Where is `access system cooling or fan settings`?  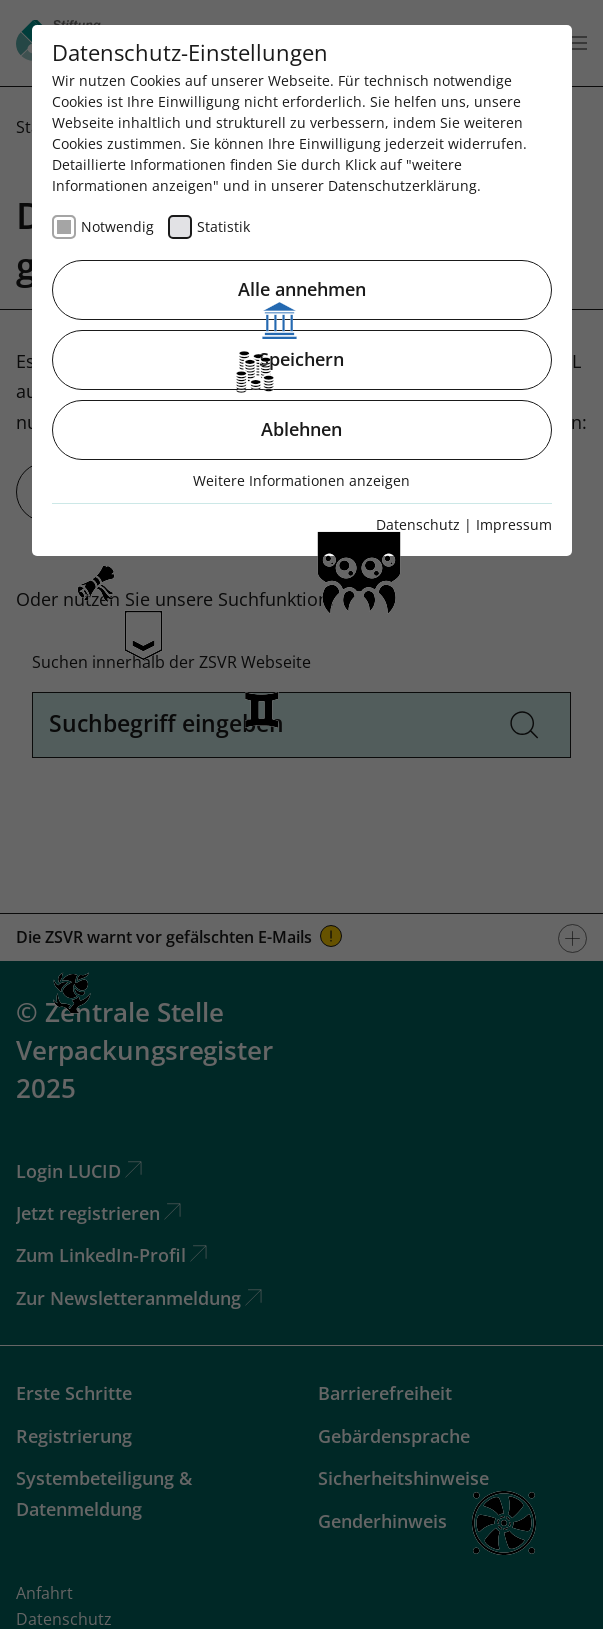
access system cooling or fan settings is located at coordinates (504, 1523).